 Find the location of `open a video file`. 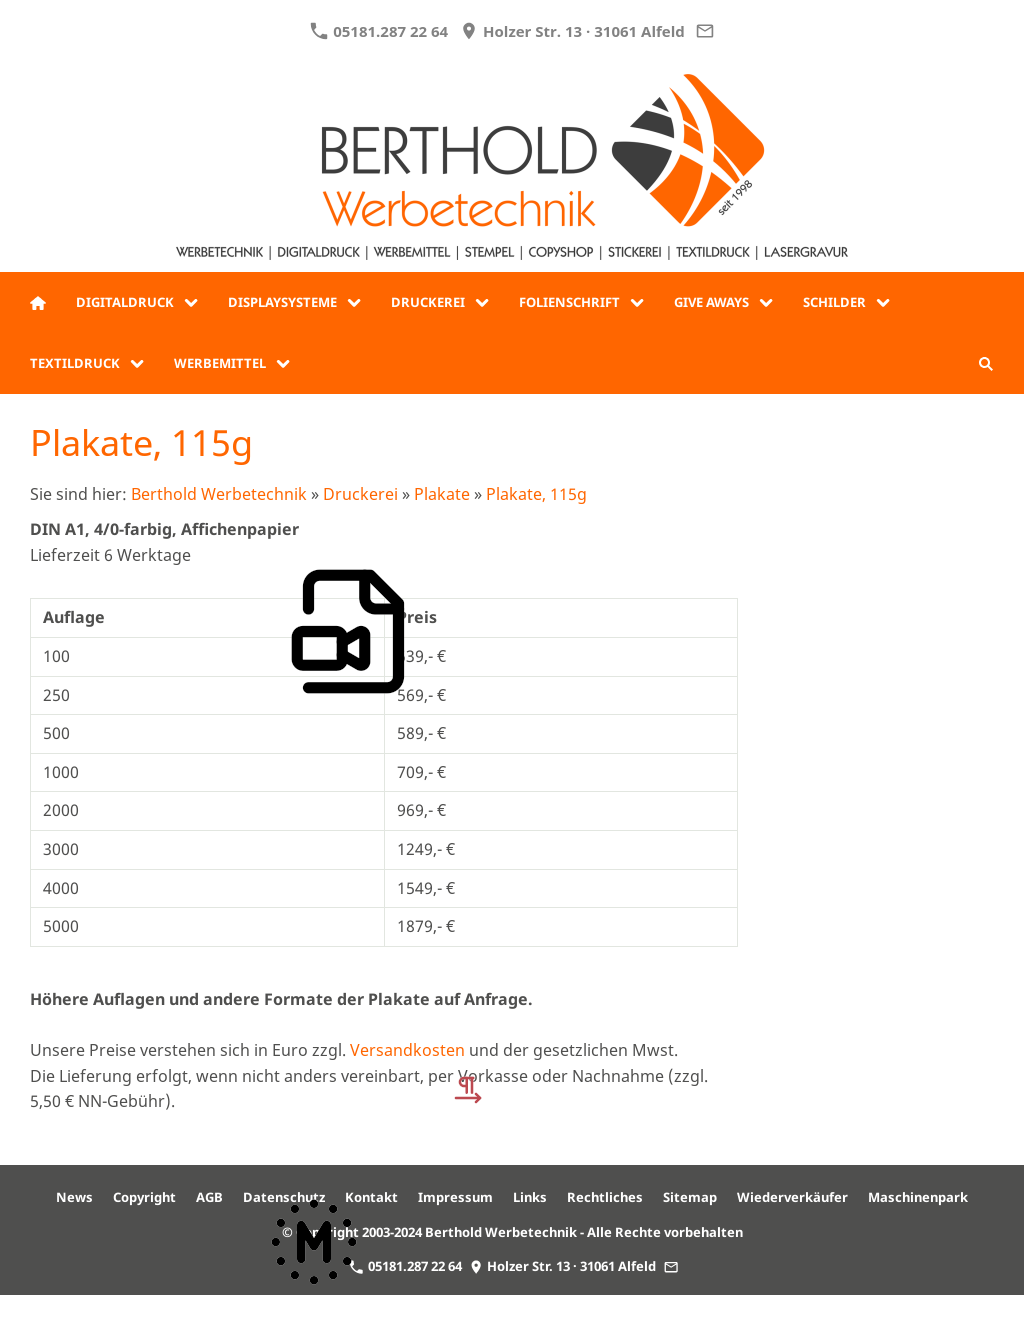

open a video file is located at coordinates (353, 631).